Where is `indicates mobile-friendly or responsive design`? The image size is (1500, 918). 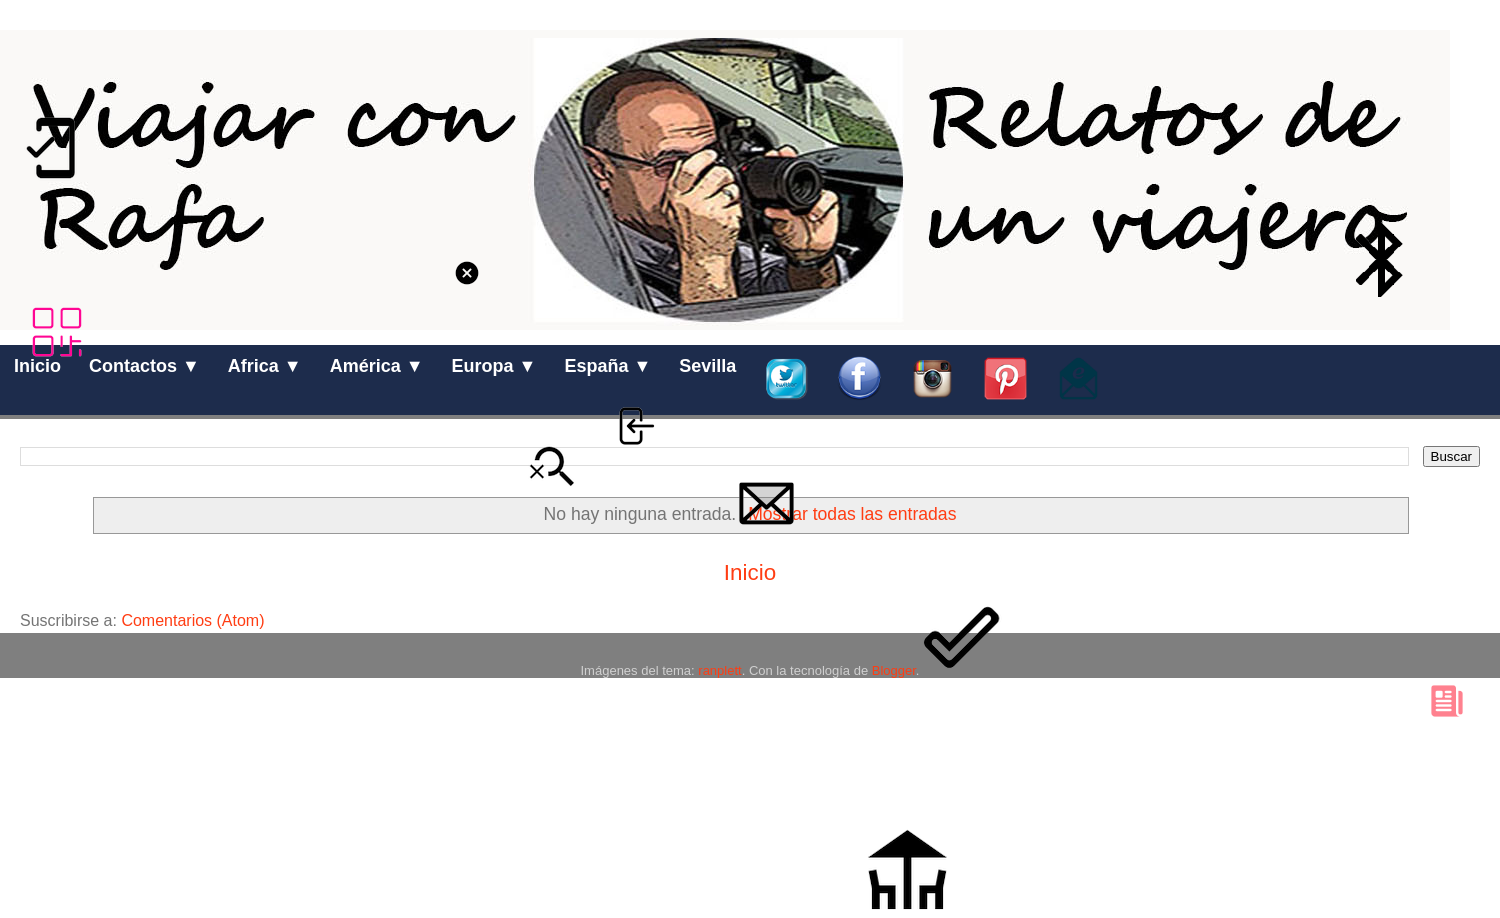 indicates mobile-friendly or responsive design is located at coordinates (50, 148).